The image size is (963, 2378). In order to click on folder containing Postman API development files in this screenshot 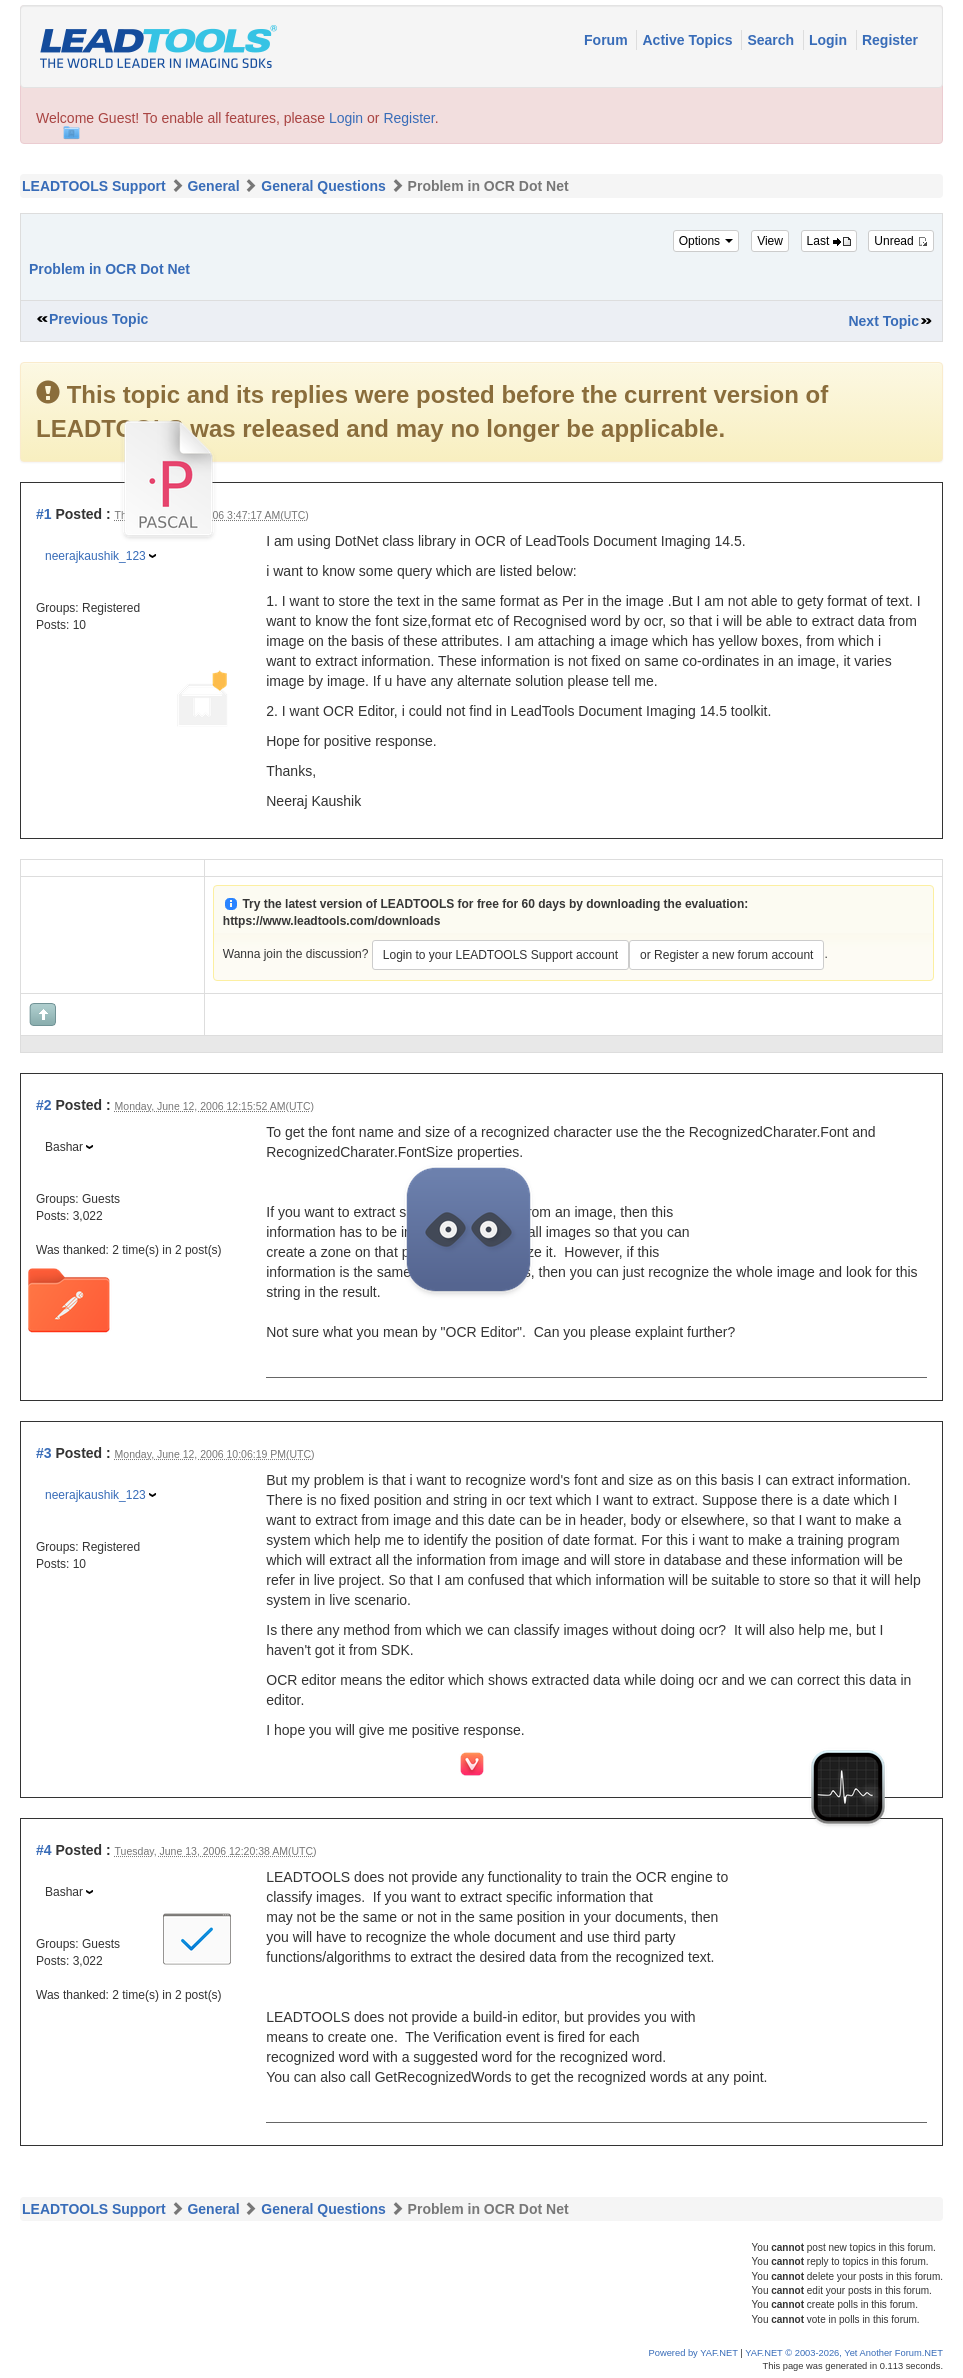, I will do `click(68, 1302)`.